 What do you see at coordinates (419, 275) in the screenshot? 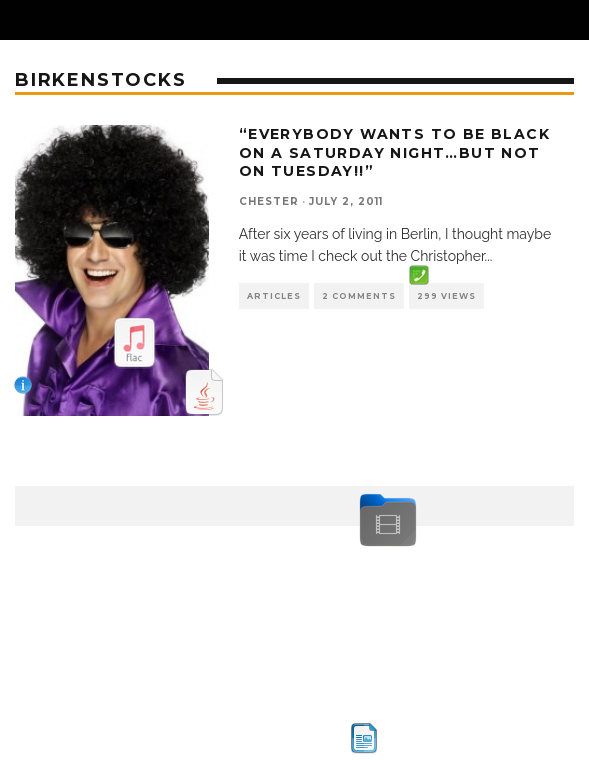
I see `open the phone calls app` at bounding box center [419, 275].